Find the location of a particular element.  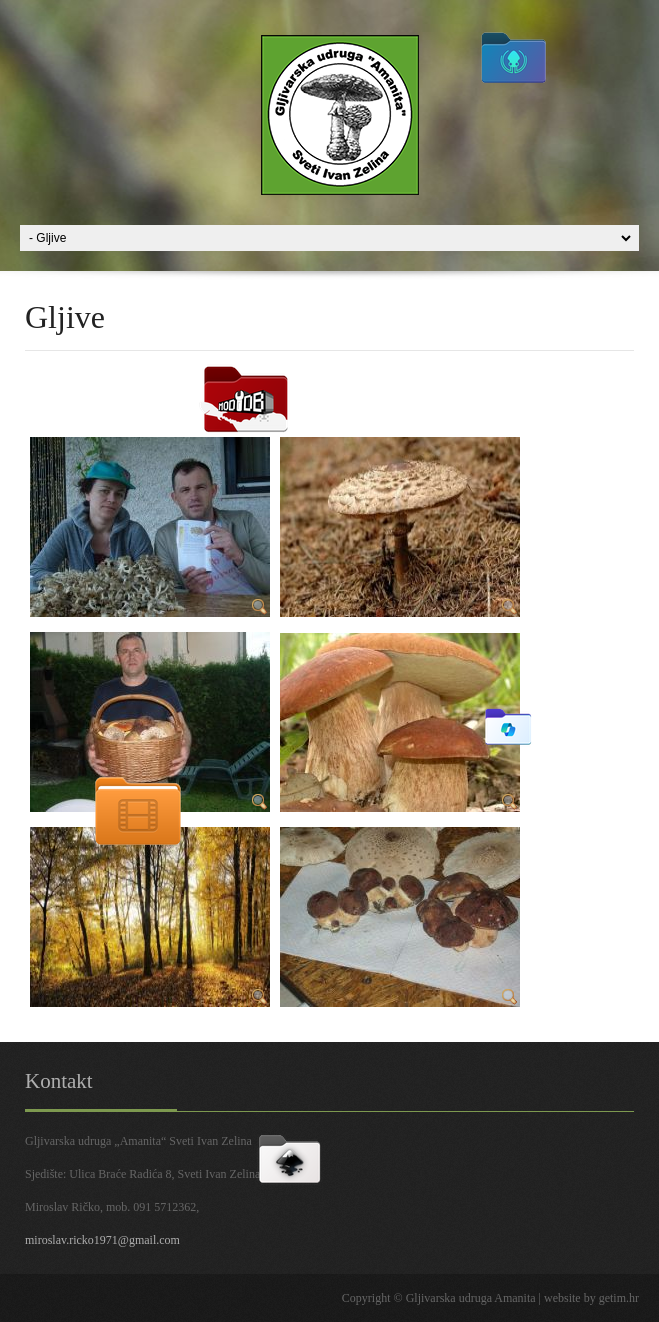

open your videos folder is located at coordinates (138, 811).